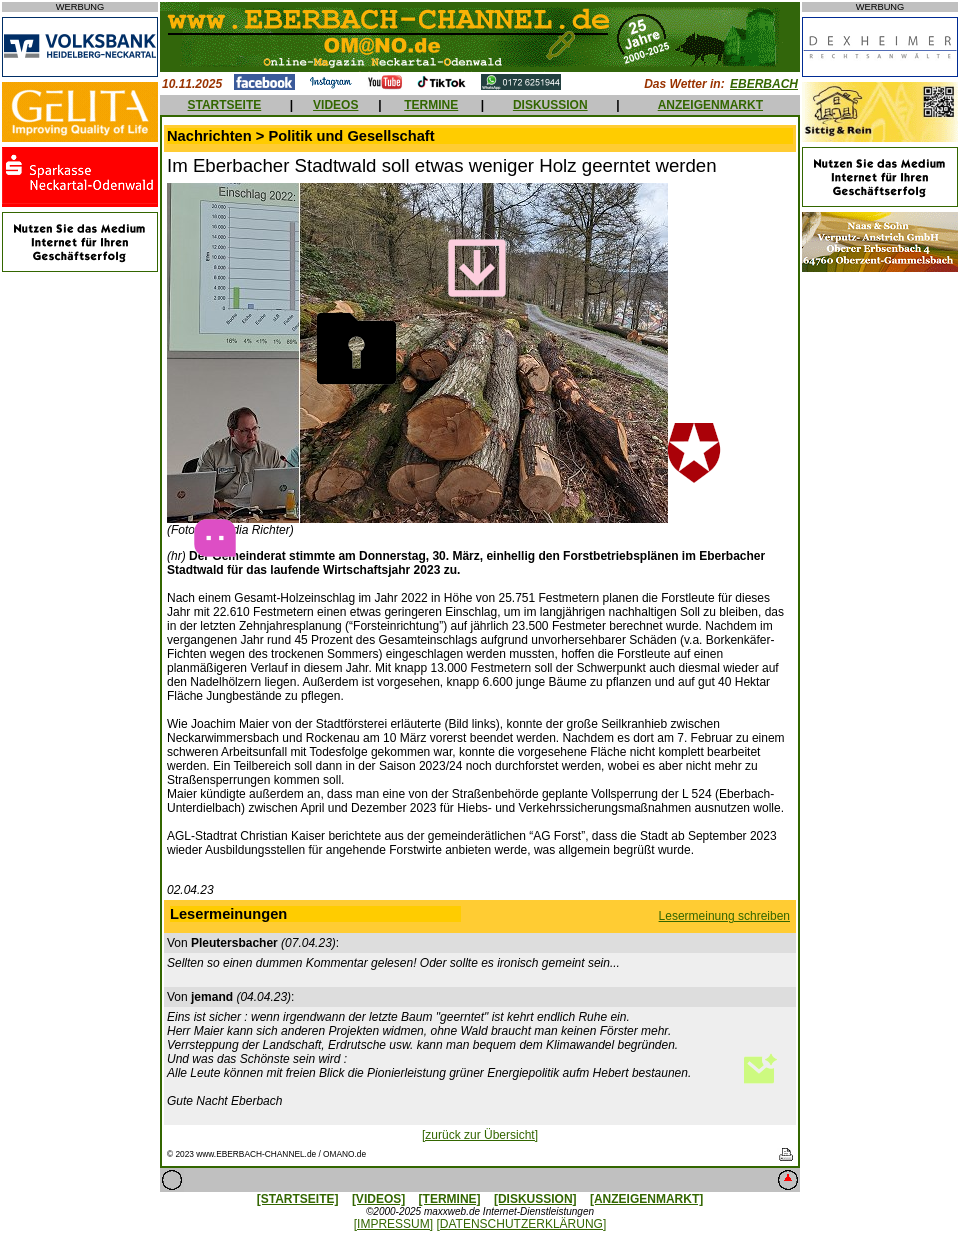 This screenshot has width=960, height=1259. What do you see at coordinates (215, 538) in the screenshot?
I see `open messaging or chat app` at bounding box center [215, 538].